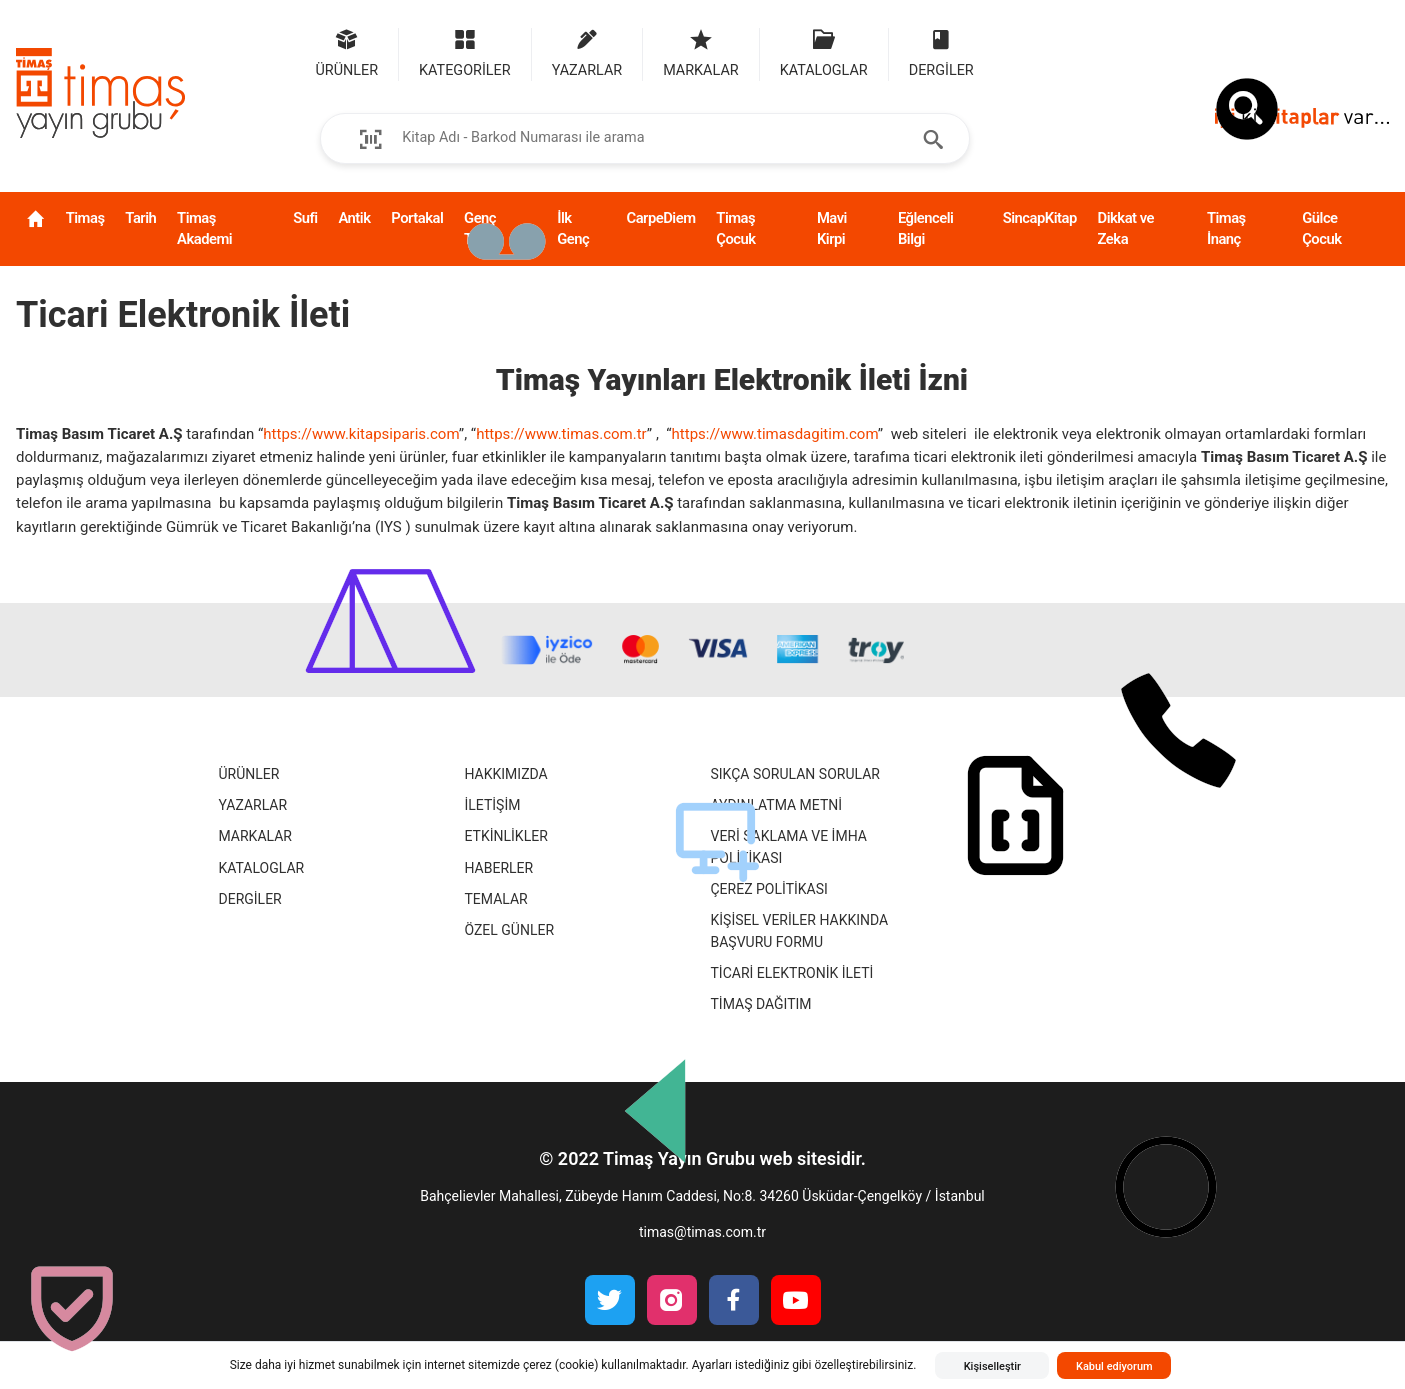 This screenshot has height=1389, width=1405. What do you see at coordinates (1247, 109) in the screenshot?
I see `tap to search` at bounding box center [1247, 109].